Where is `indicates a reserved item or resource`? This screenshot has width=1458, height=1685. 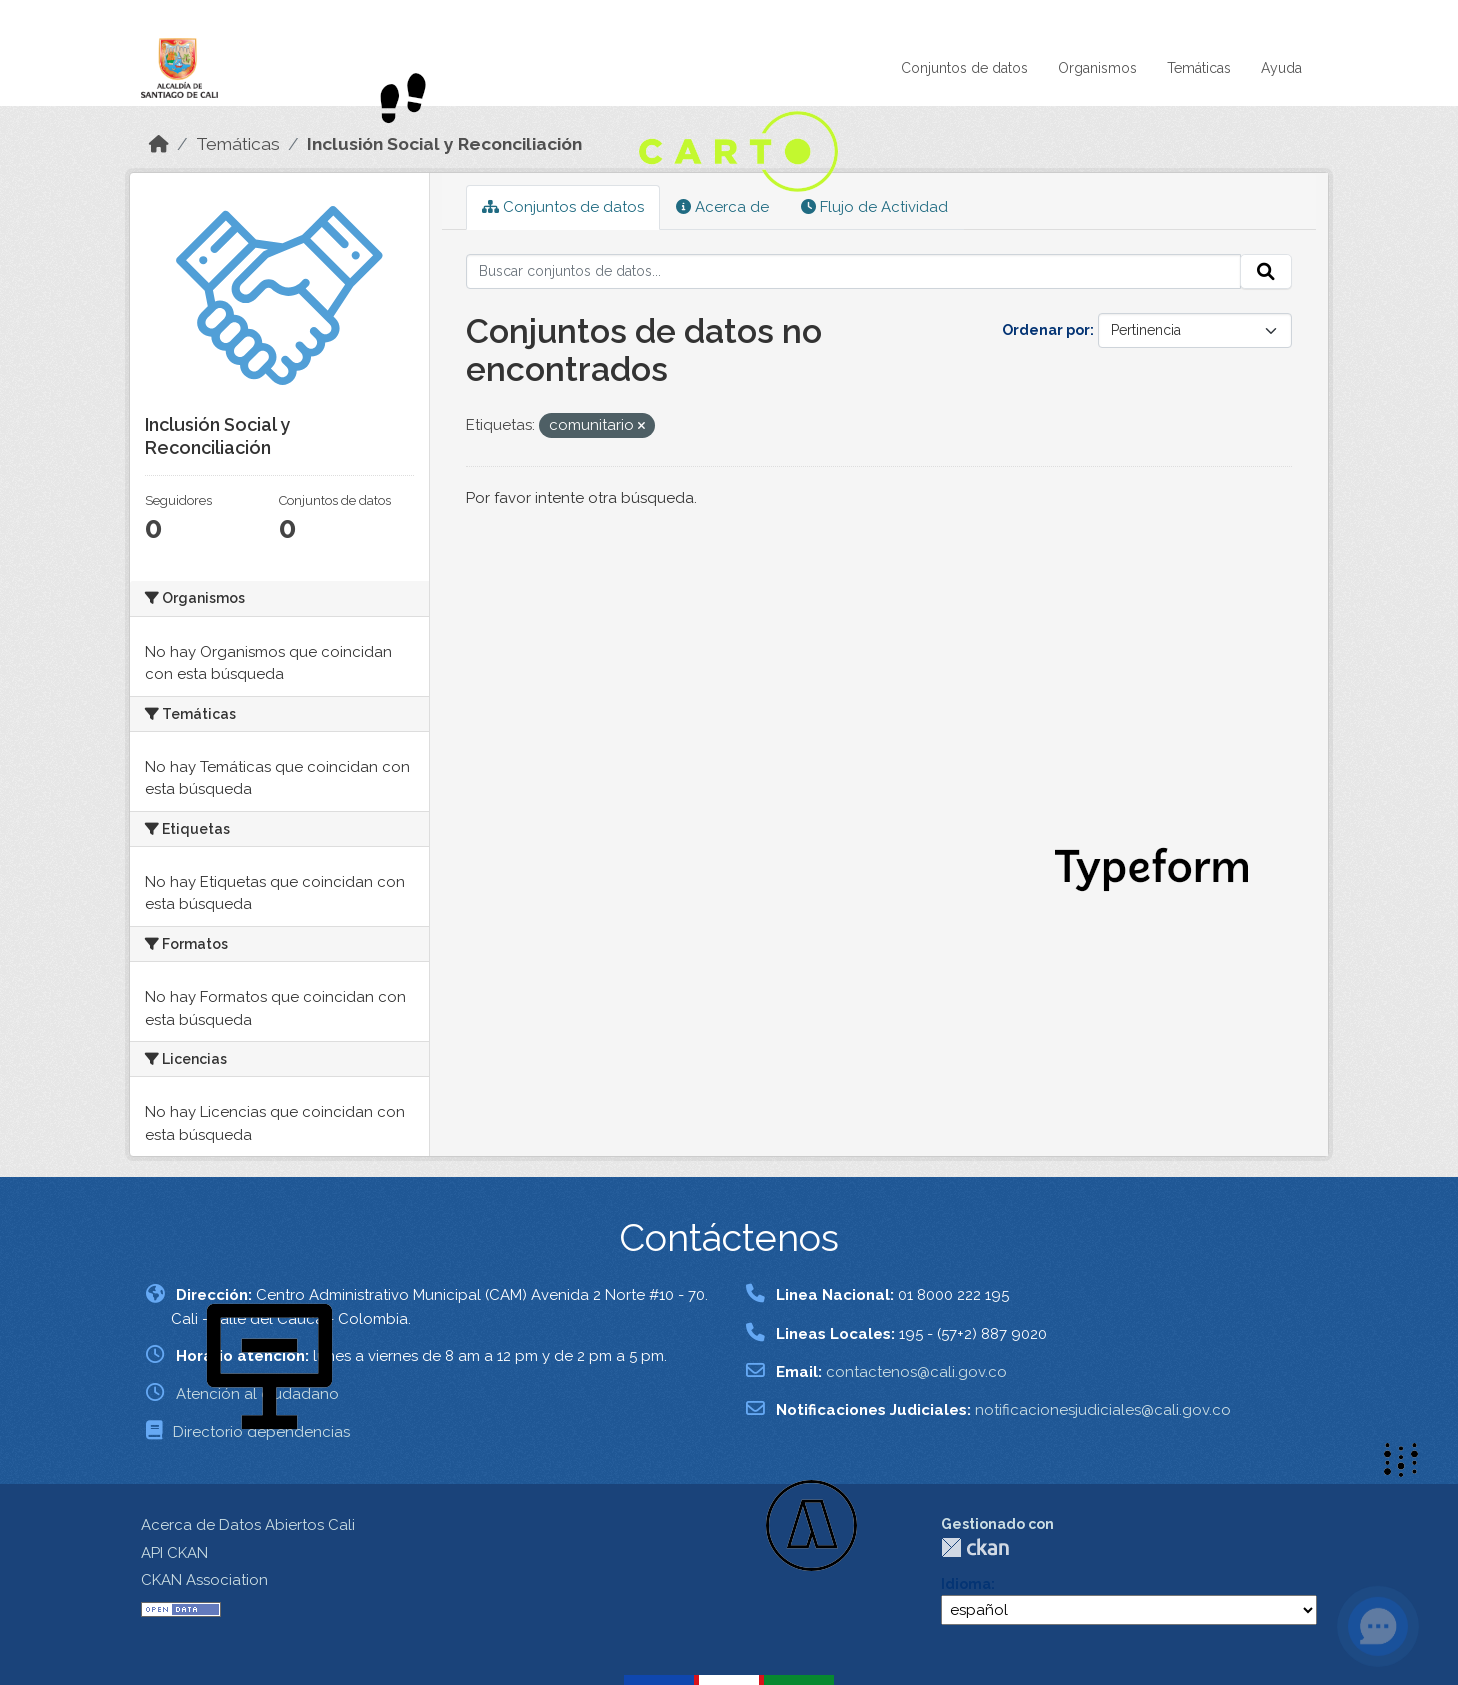
indicates a reserved item or resource is located at coordinates (269, 1366).